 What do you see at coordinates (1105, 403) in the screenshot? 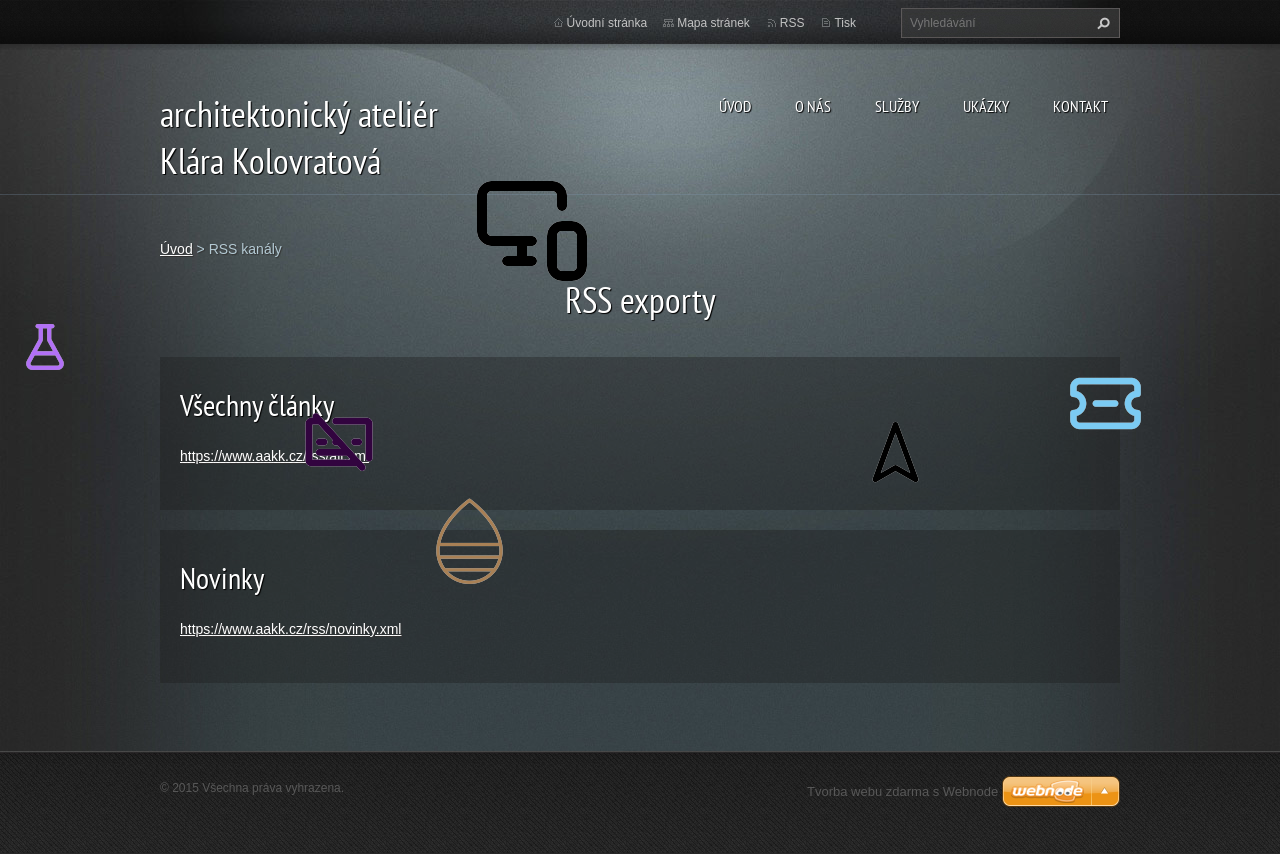
I see `remove a ticket from your collection` at bounding box center [1105, 403].